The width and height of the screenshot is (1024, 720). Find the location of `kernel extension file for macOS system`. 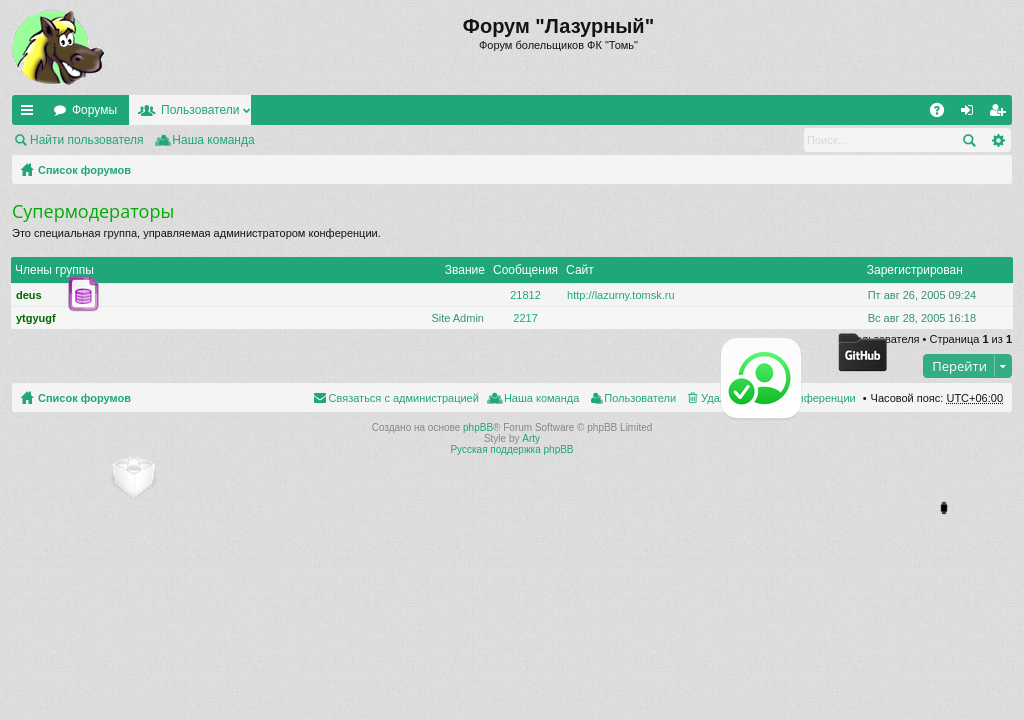

kernel extension file for macOS system is located at coordinates (133, 477).